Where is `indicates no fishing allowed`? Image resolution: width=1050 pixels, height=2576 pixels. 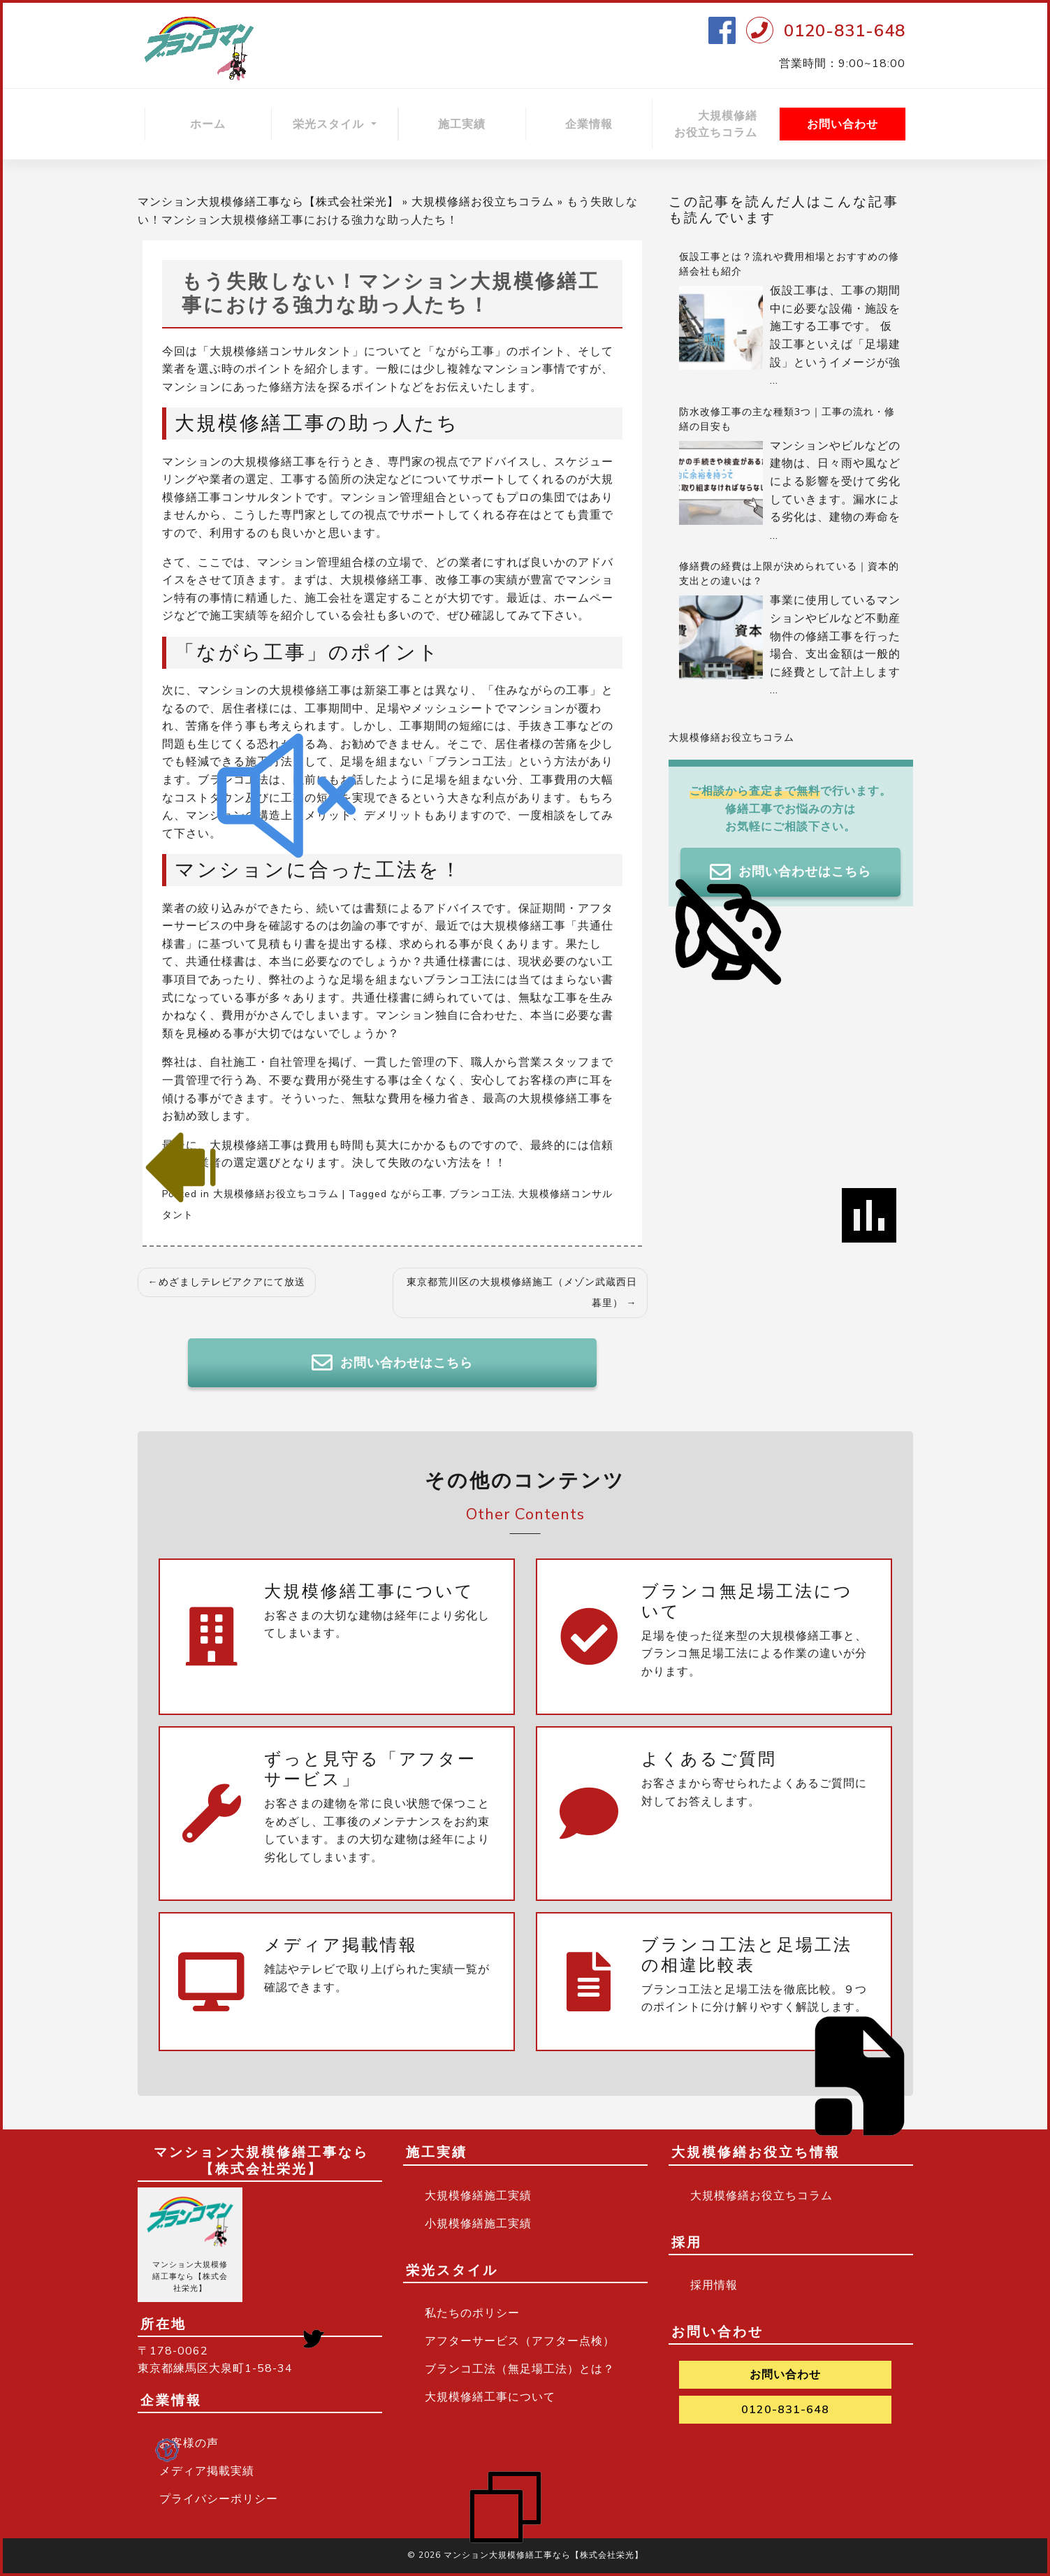 indicates no fishing allowed is located at coordinates (728, 932).